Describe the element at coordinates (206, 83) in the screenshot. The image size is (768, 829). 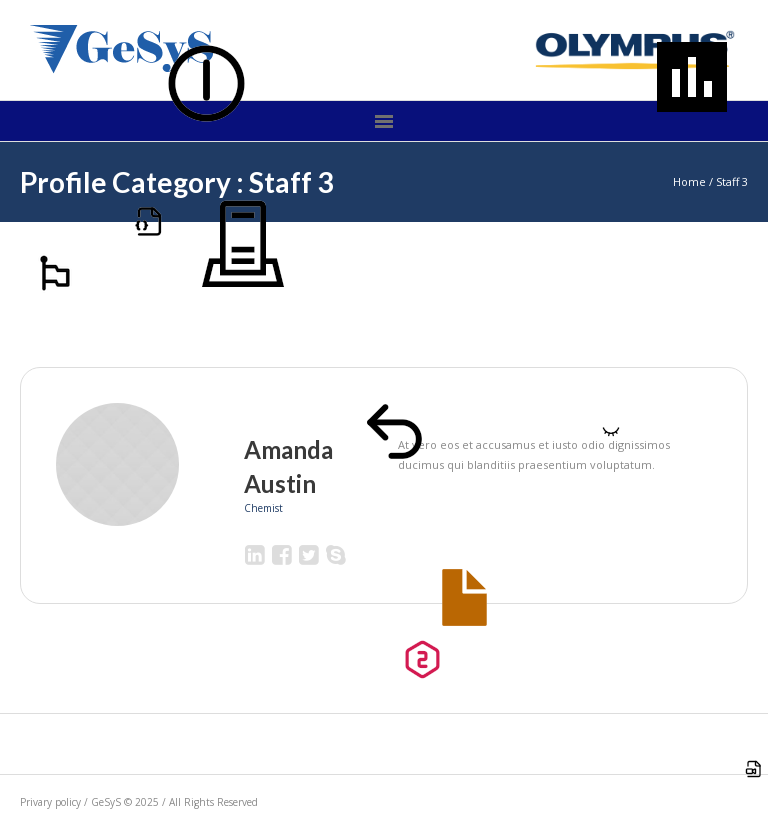
I see `indicates 6 o'clock time` at that location.